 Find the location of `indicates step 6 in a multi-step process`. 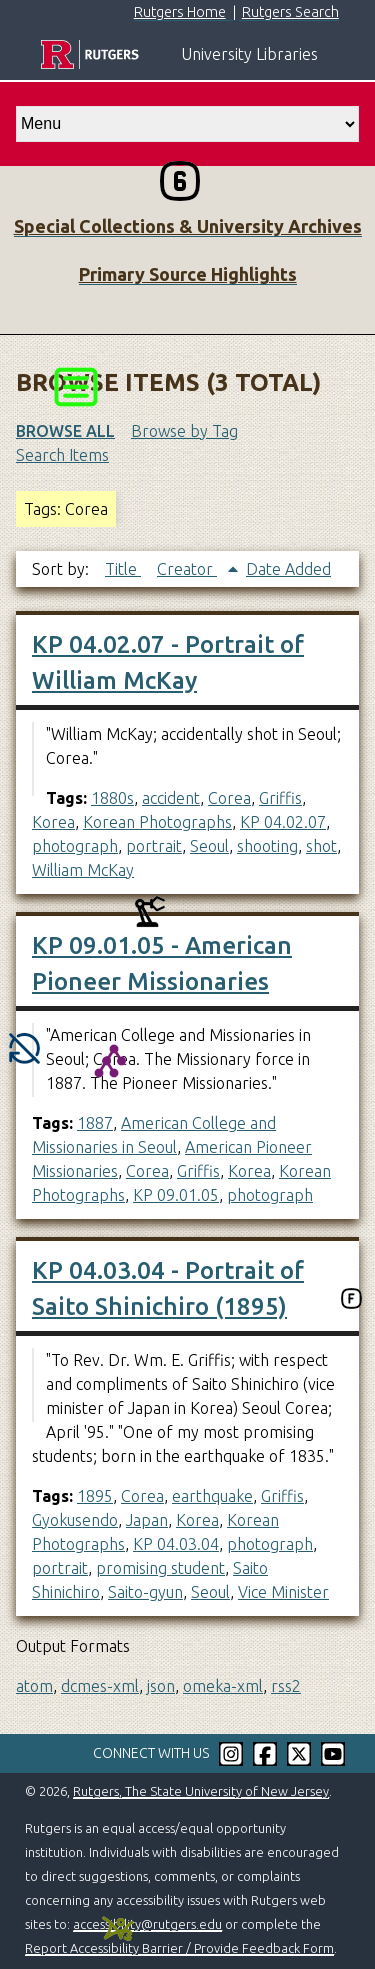

indicates step 6 in a multi-step process is located at coordinates (180, 181).